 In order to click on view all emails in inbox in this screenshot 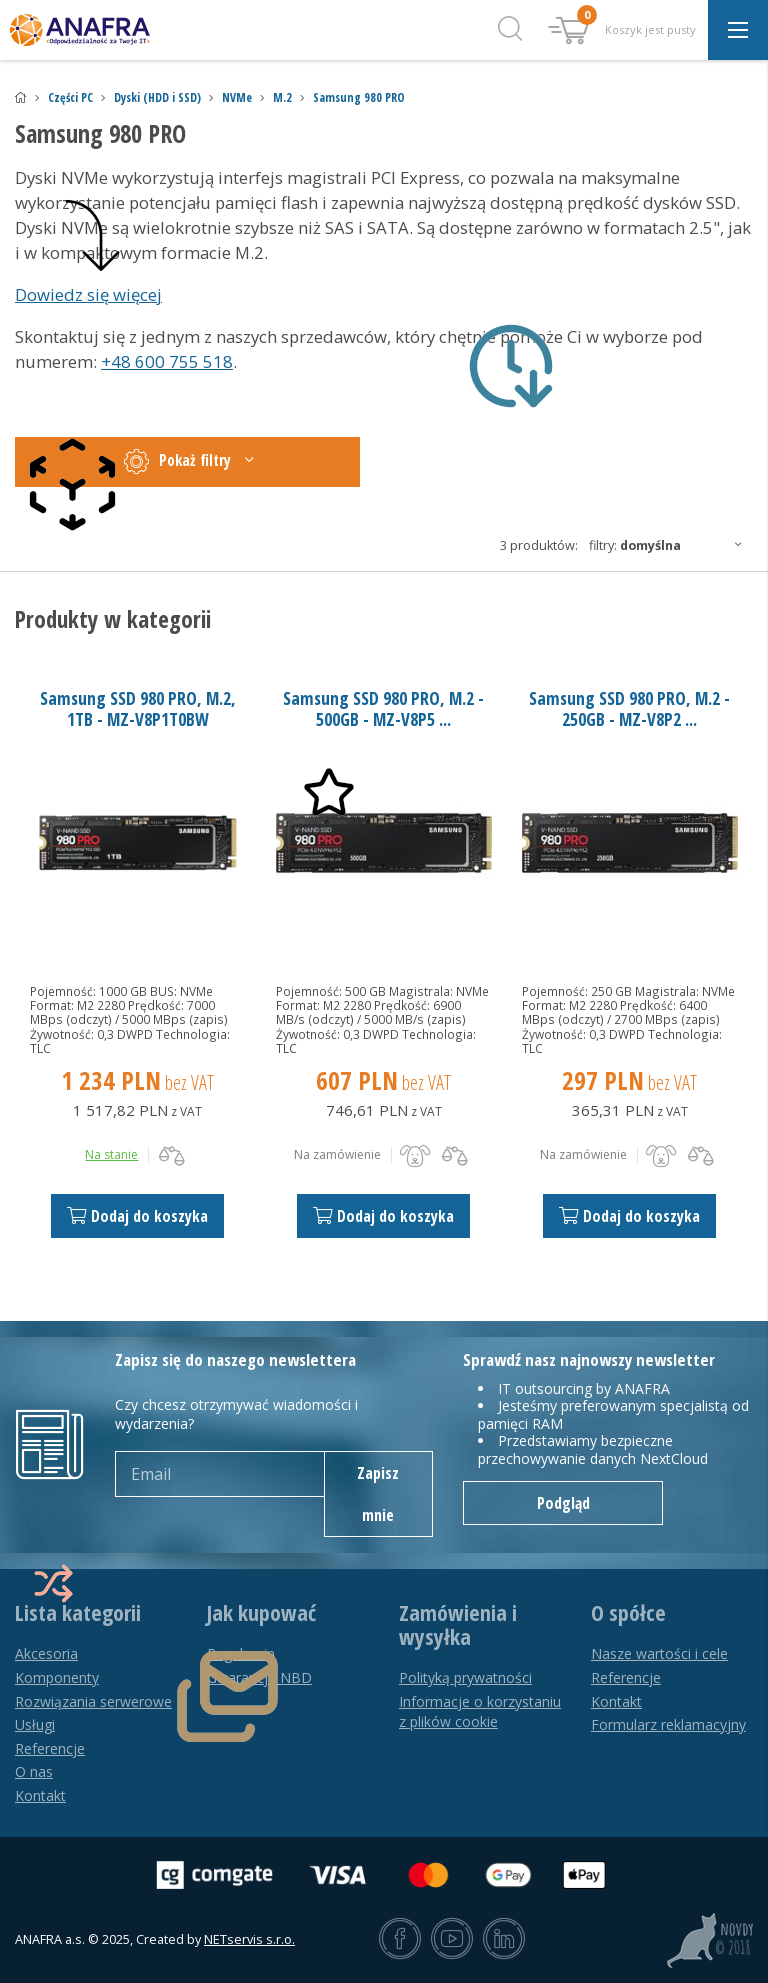, I will do `click(227, 1696)`.